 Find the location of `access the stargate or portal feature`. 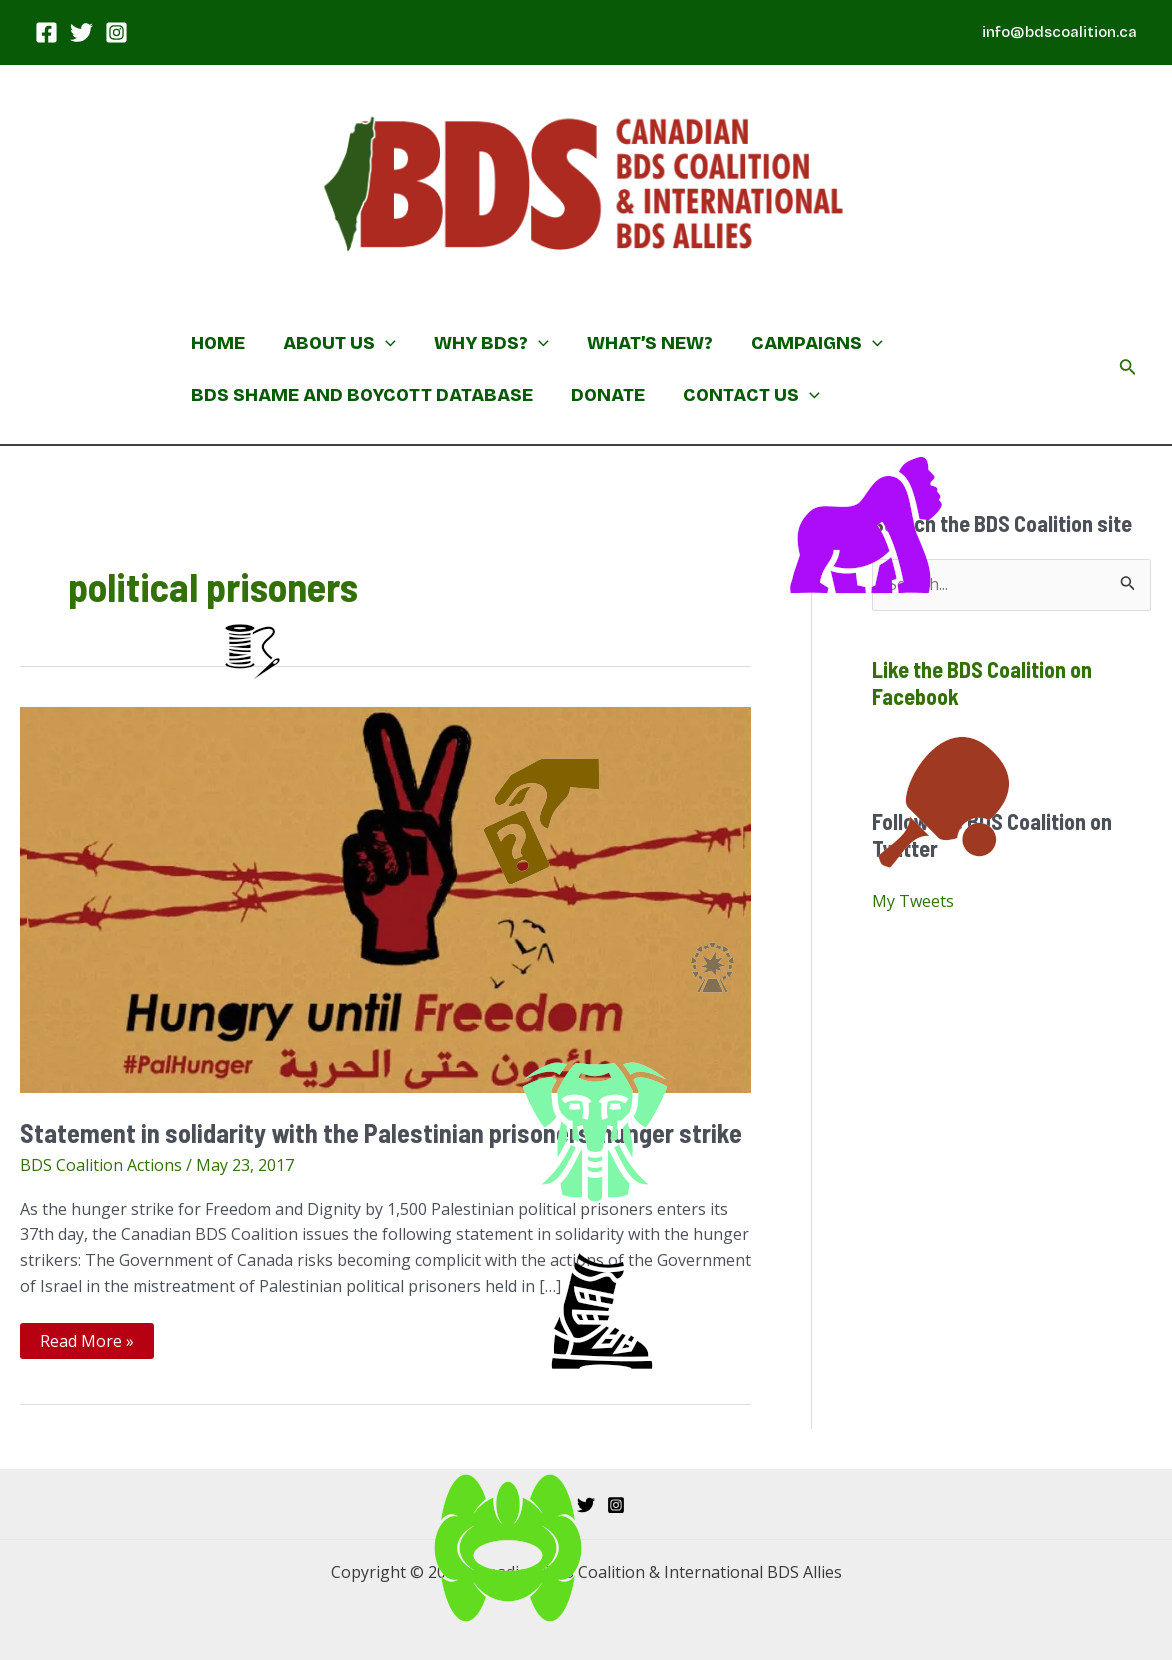

access the stargate or portal feature is located at coordinates (712, 967).